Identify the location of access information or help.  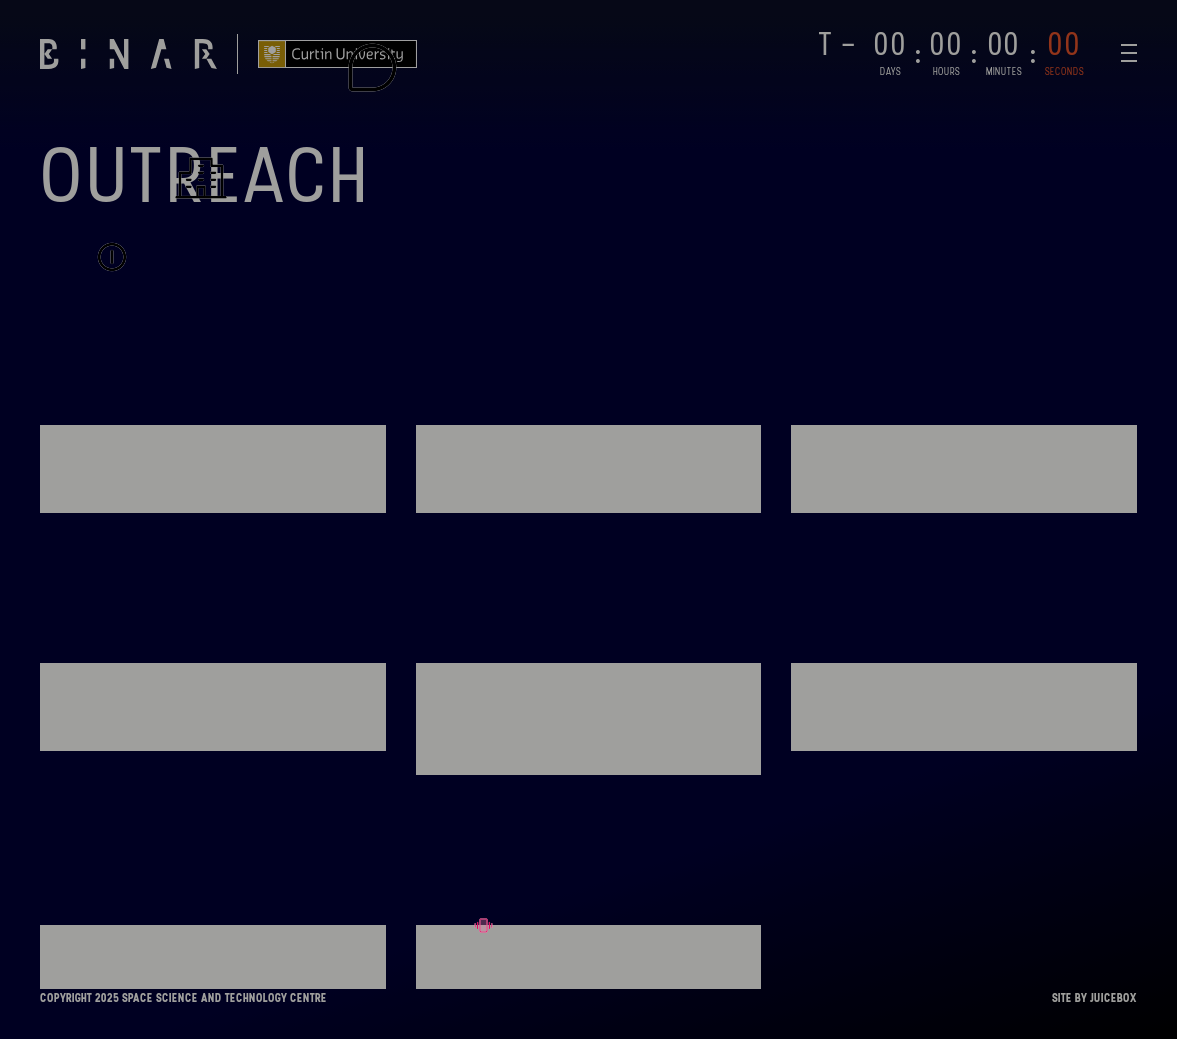
(112, 257).